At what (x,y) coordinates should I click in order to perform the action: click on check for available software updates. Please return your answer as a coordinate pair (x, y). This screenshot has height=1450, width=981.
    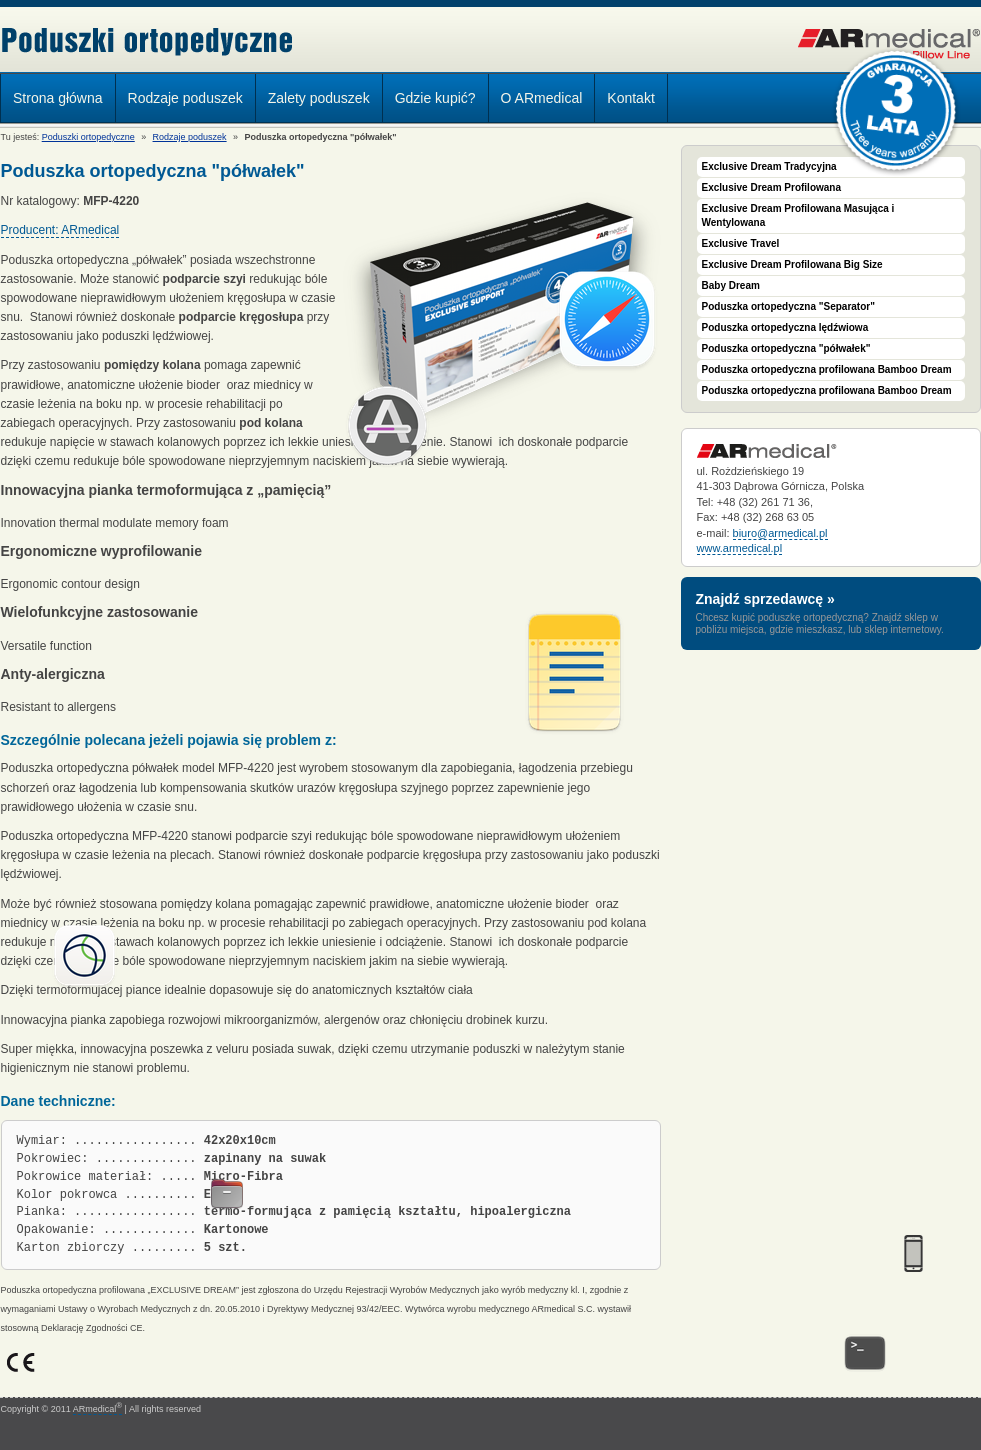
    Looking at the image, I should click on (387, 425).